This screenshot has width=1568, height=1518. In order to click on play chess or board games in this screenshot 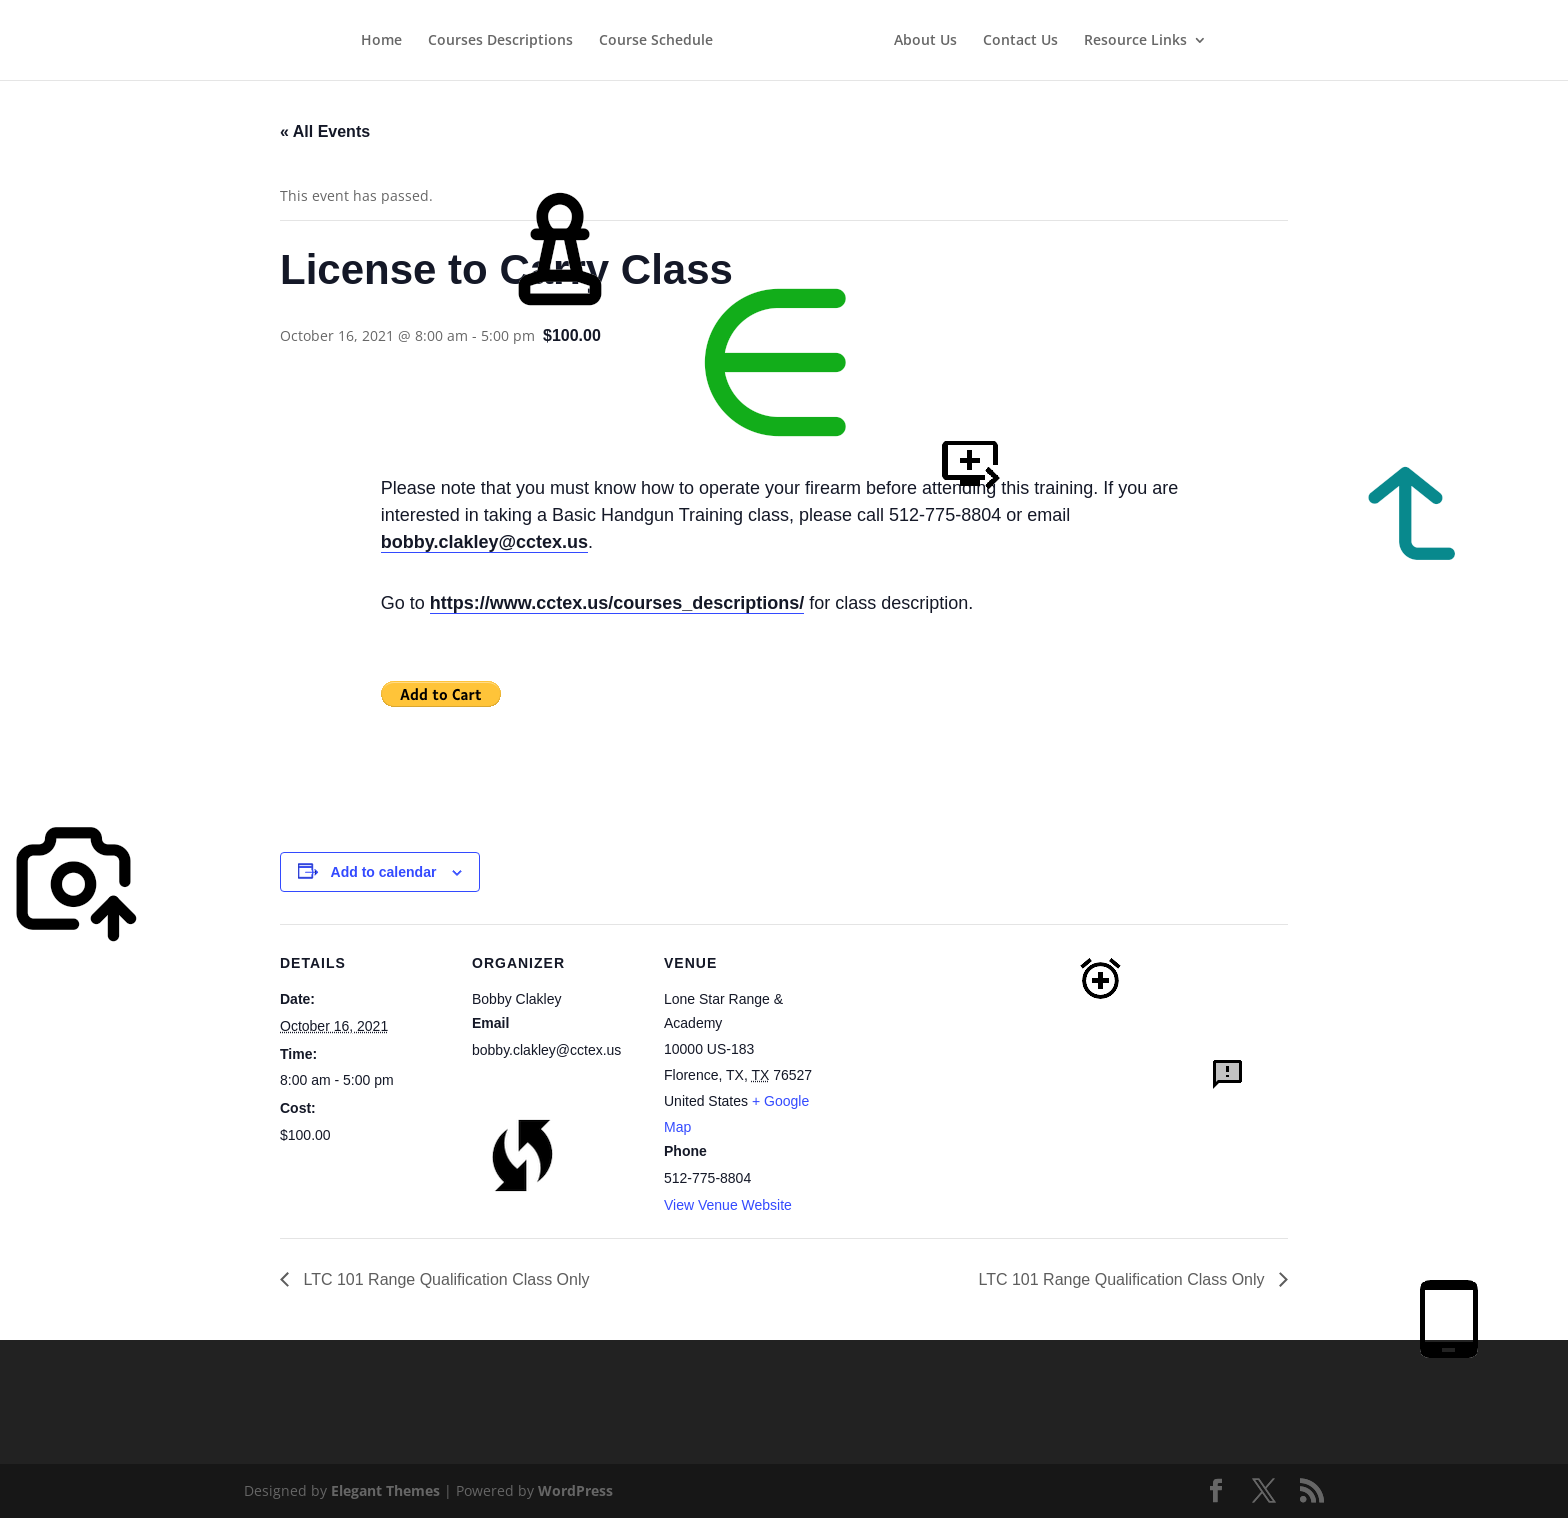, I will do `click(560, 252)`.